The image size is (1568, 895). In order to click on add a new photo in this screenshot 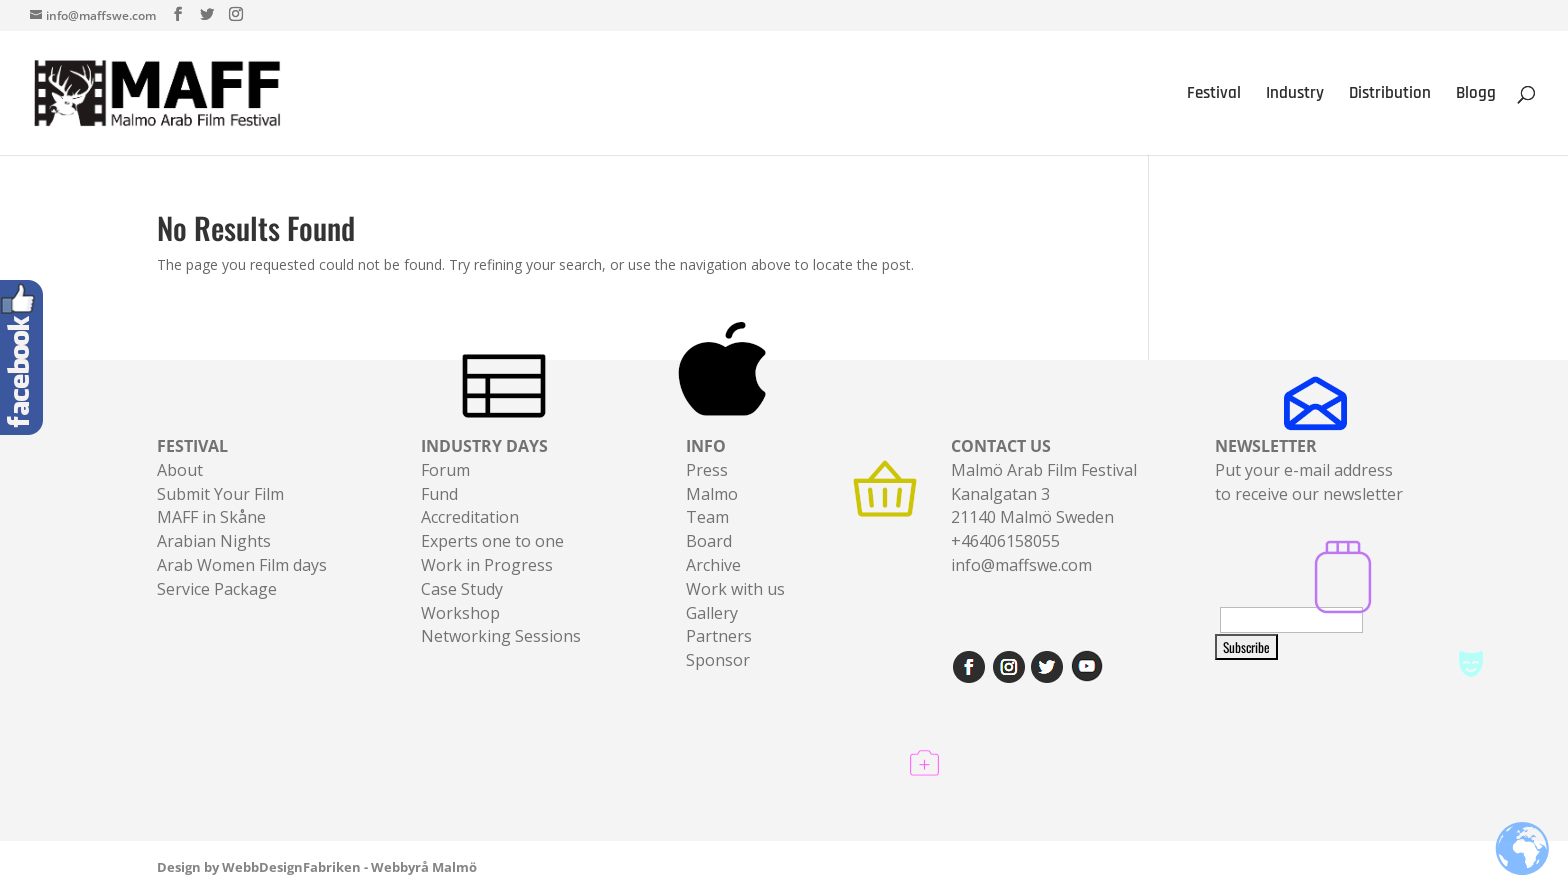, I will do `click(924, 763)`.